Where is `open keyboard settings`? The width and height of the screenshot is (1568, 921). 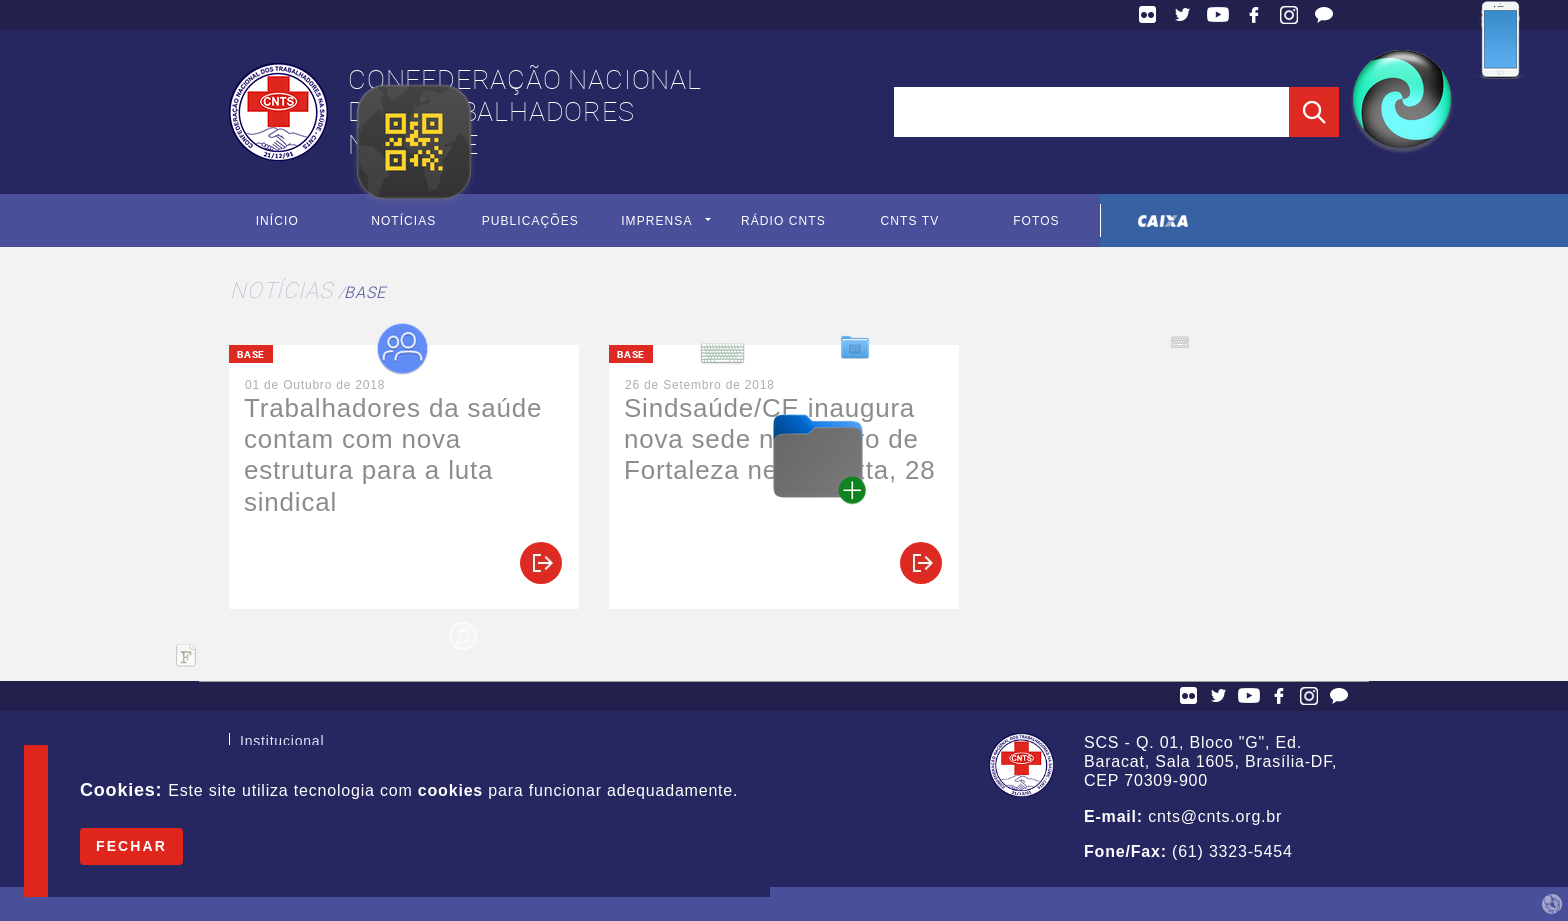 open keyboard settings is located at coordinates (1180, 342).